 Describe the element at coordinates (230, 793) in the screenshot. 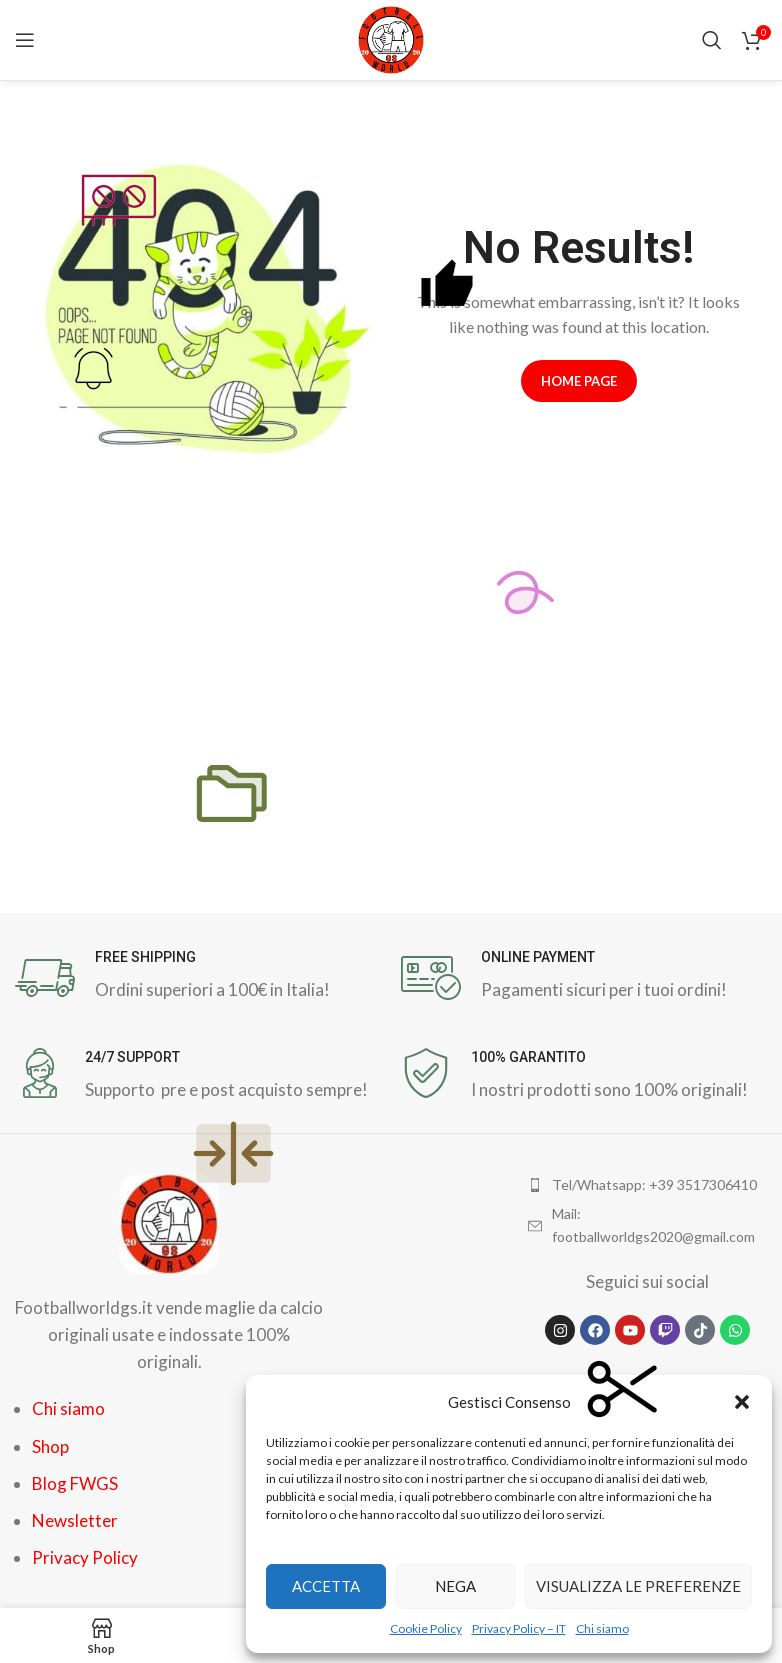

I see `browse multiple folders or directories` at that location.